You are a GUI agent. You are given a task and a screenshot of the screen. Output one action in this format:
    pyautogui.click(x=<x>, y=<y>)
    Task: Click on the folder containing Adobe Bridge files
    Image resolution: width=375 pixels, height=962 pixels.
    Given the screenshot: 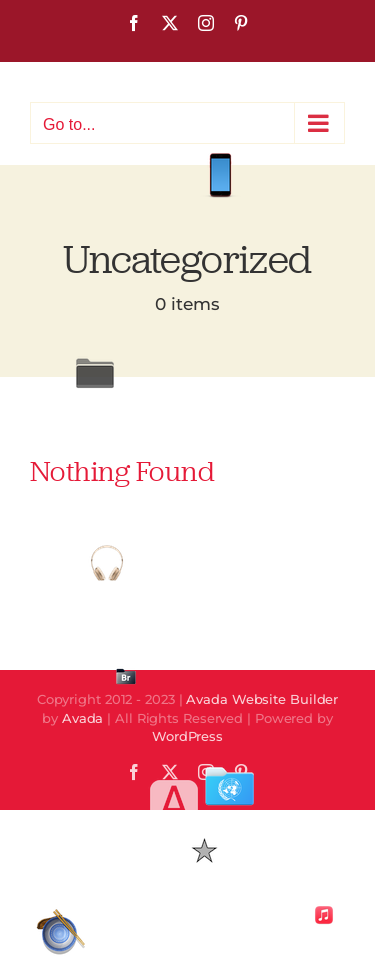 What is the action you would take?
    pyautogui.click(x=126, y=677)
    